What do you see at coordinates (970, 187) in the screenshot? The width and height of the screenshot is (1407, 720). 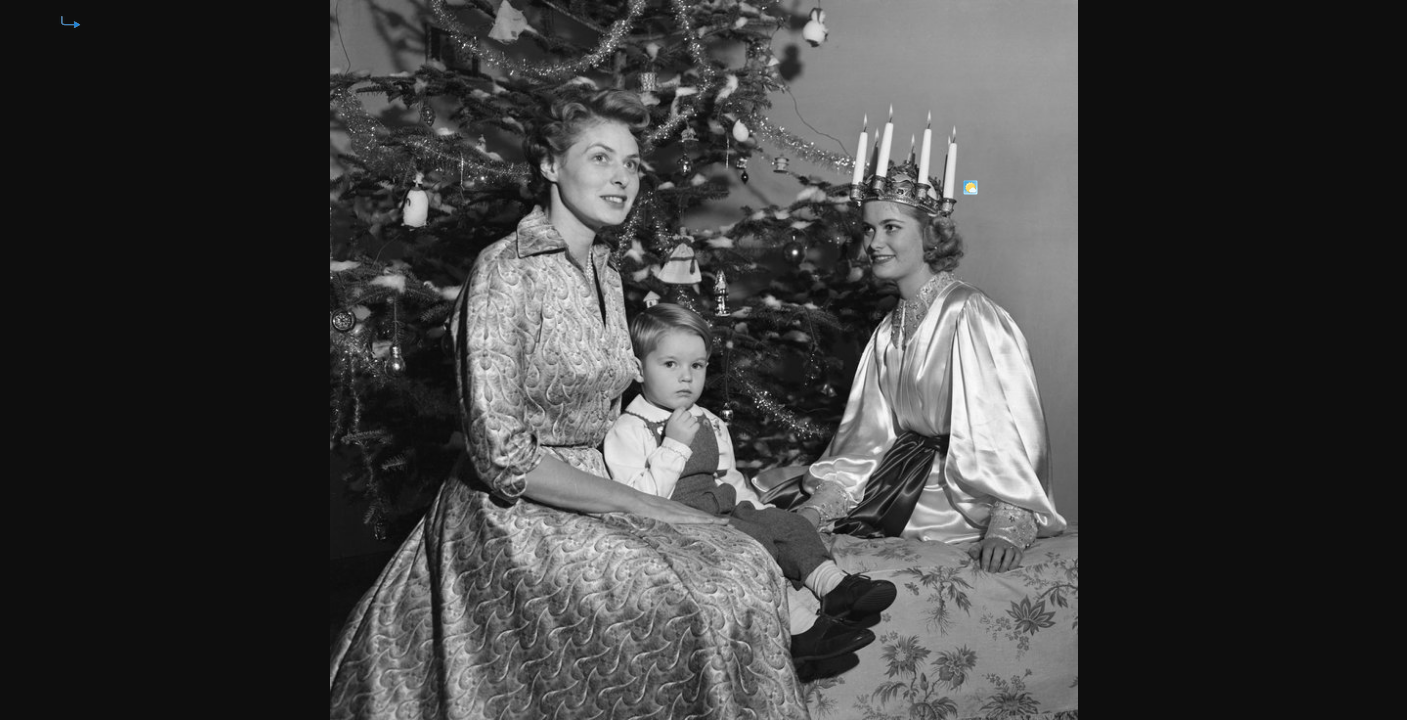 I see `open the weather app` at bounding box center [970, 187].